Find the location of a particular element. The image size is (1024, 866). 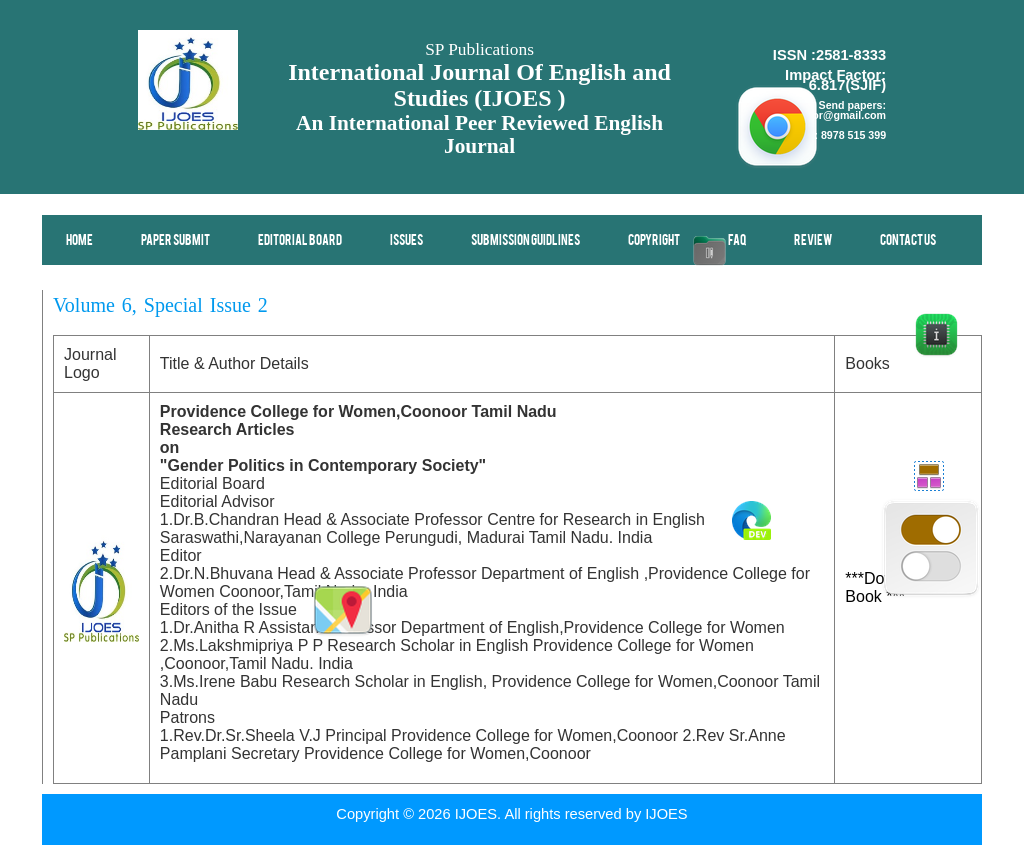

open the maps application is located at coordinates (343, 610).